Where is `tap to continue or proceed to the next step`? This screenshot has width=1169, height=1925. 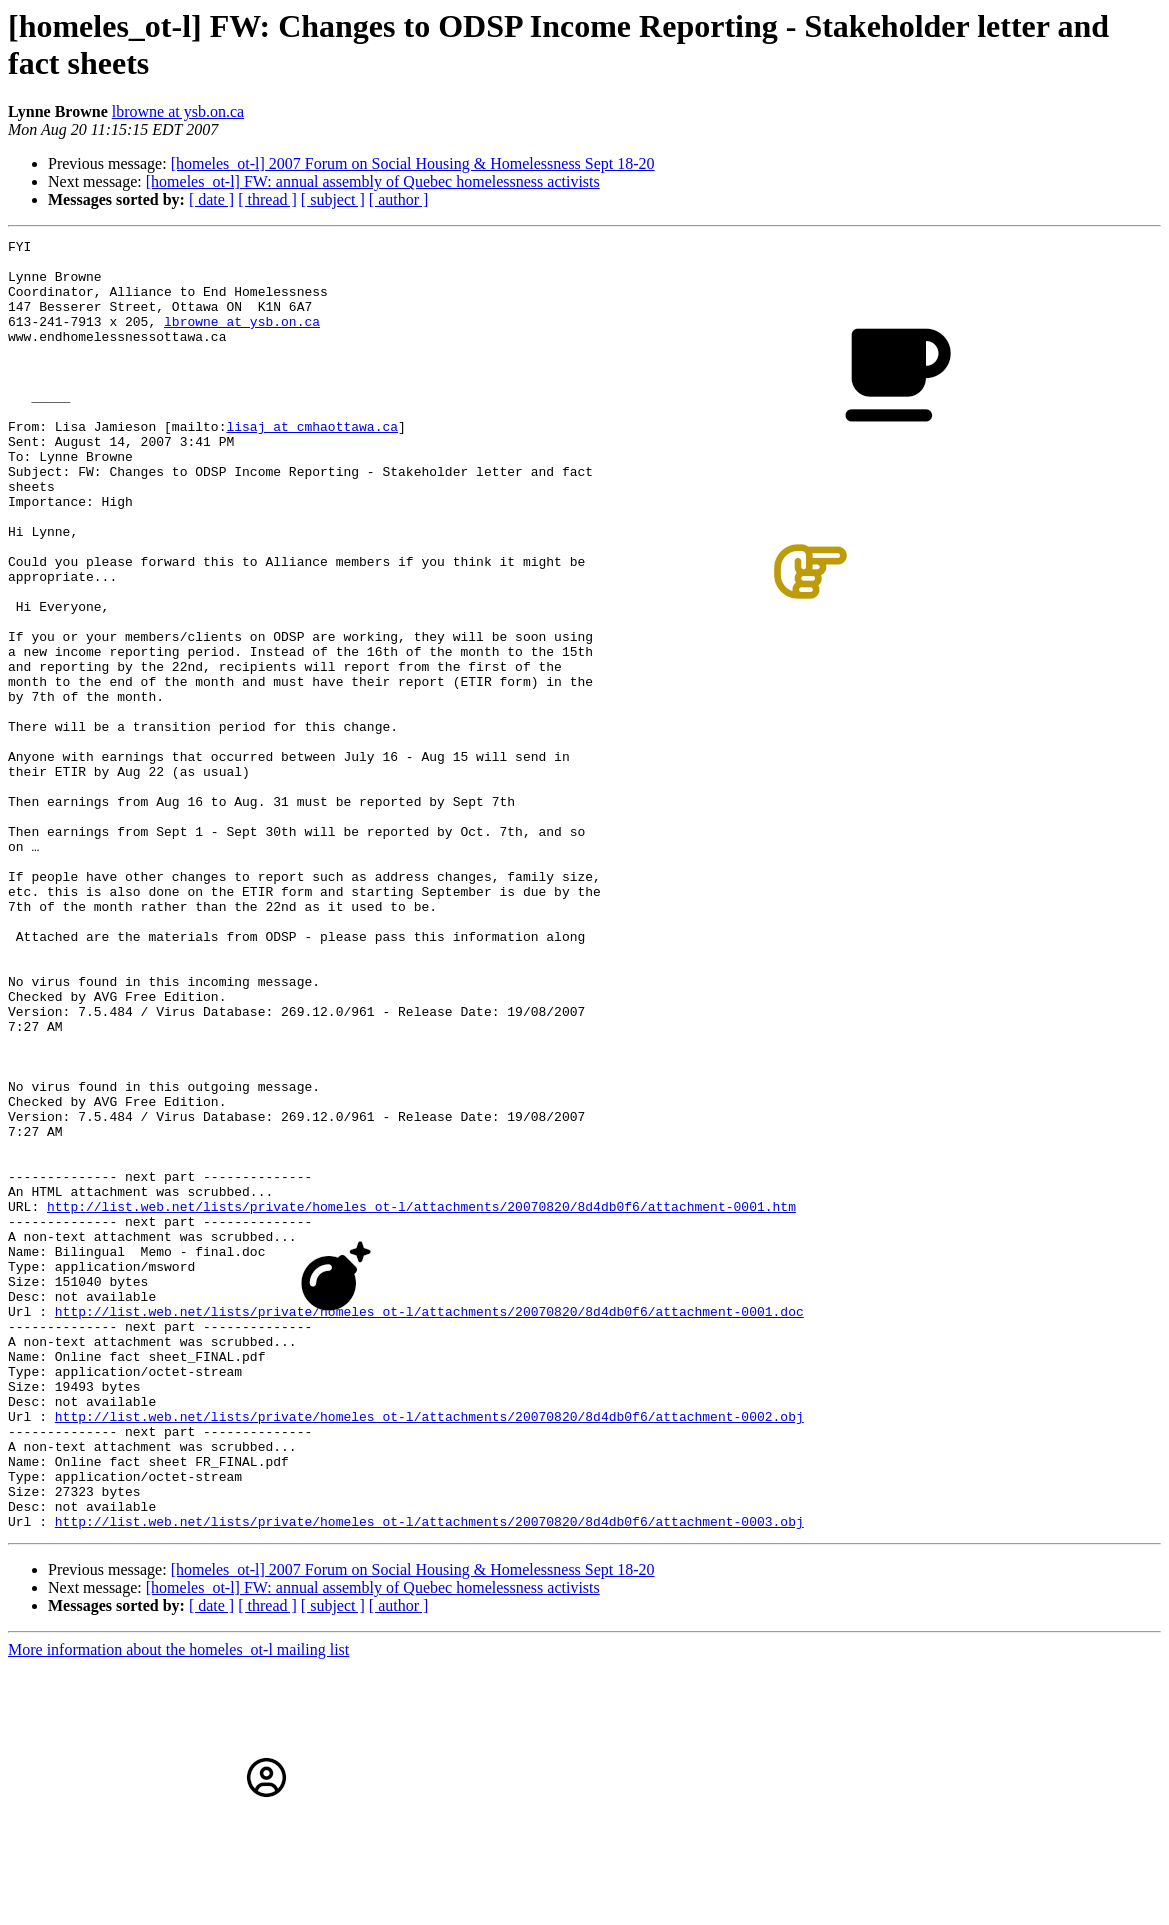 tap to continue or proceed to the next step is located at coordinates (810, 571).